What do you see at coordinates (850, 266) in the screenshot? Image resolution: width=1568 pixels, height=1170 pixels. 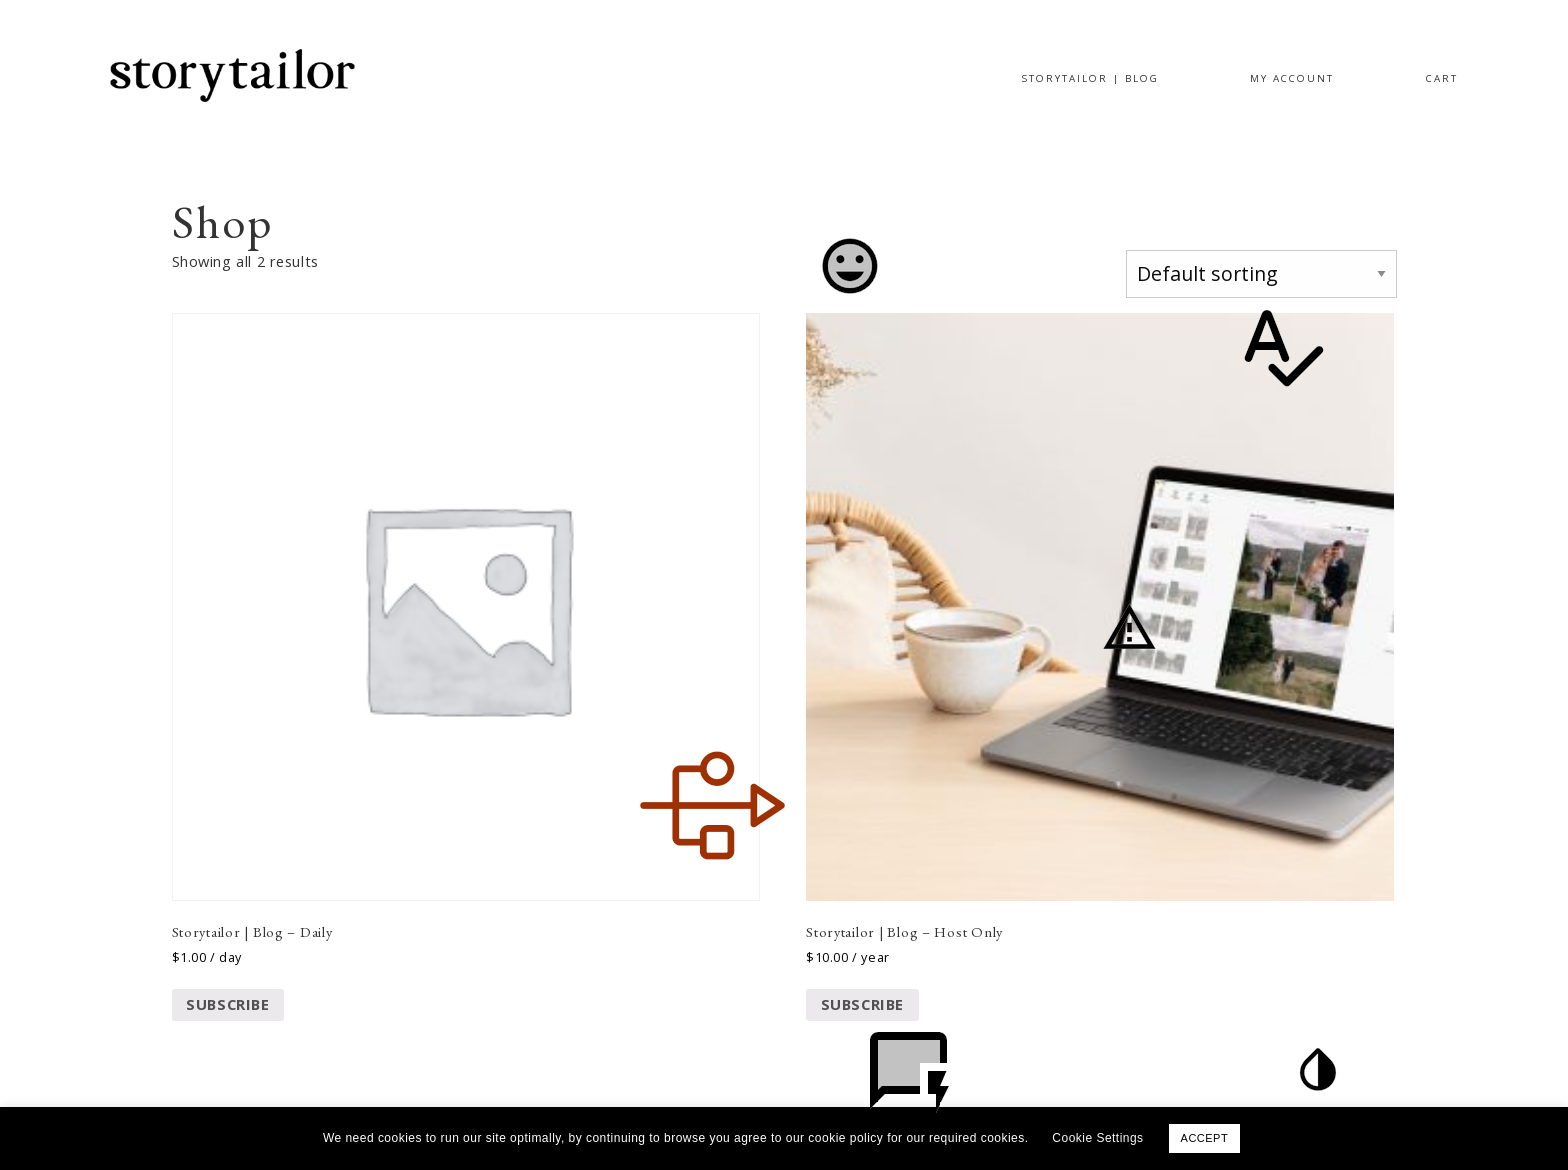 I see `insert an emoji or emoticon` at bounding box center [850, 266].